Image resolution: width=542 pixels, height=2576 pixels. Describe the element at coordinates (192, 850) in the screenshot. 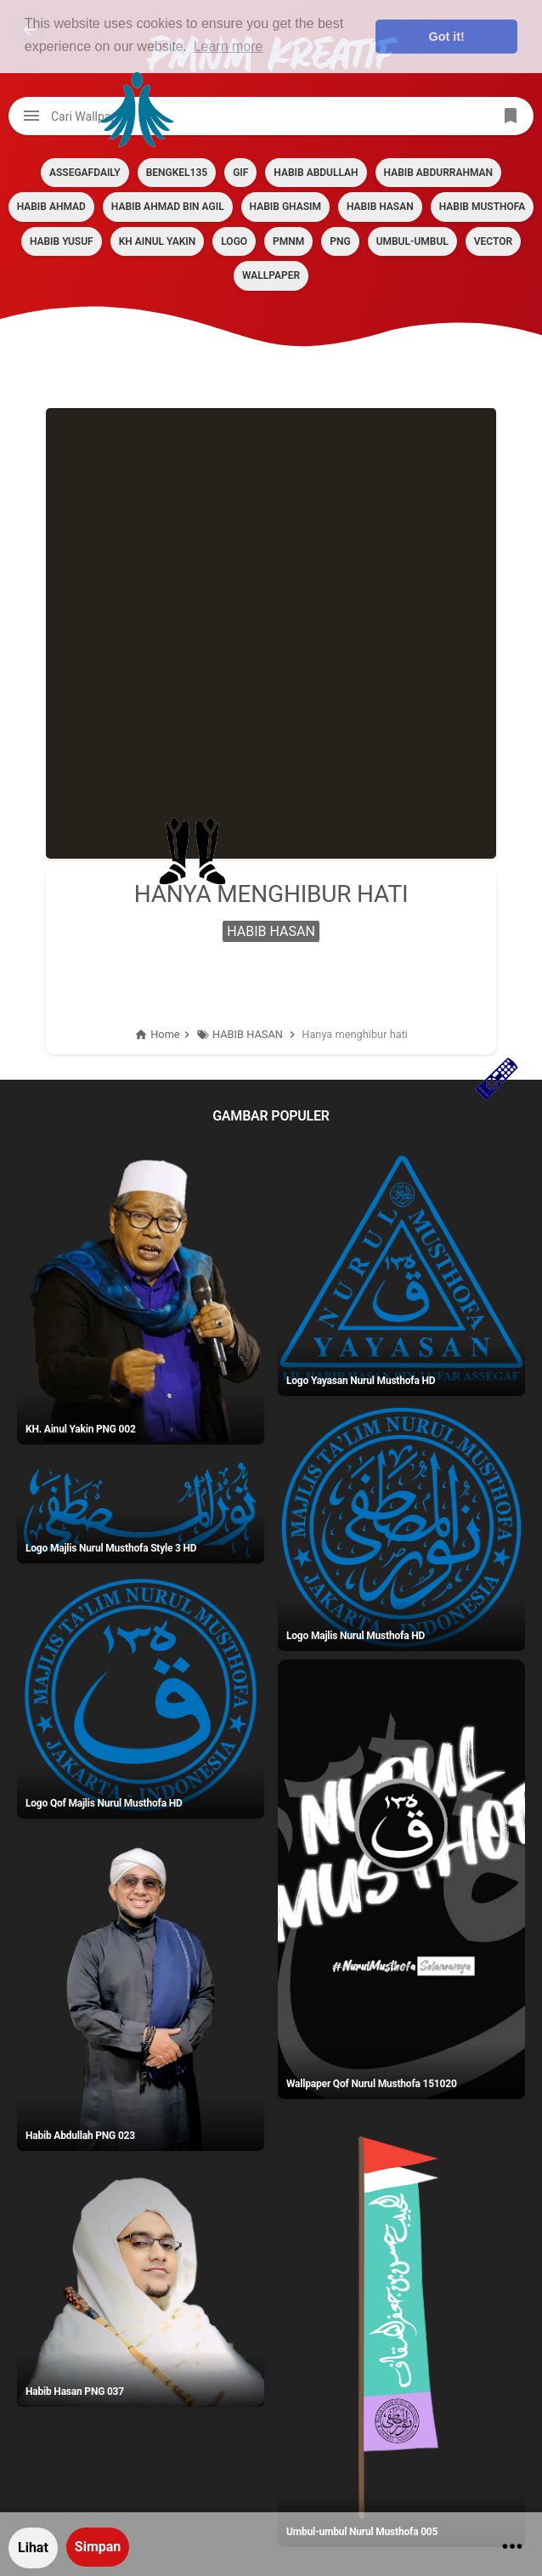

I see `equip leg armor to your character` at that location.